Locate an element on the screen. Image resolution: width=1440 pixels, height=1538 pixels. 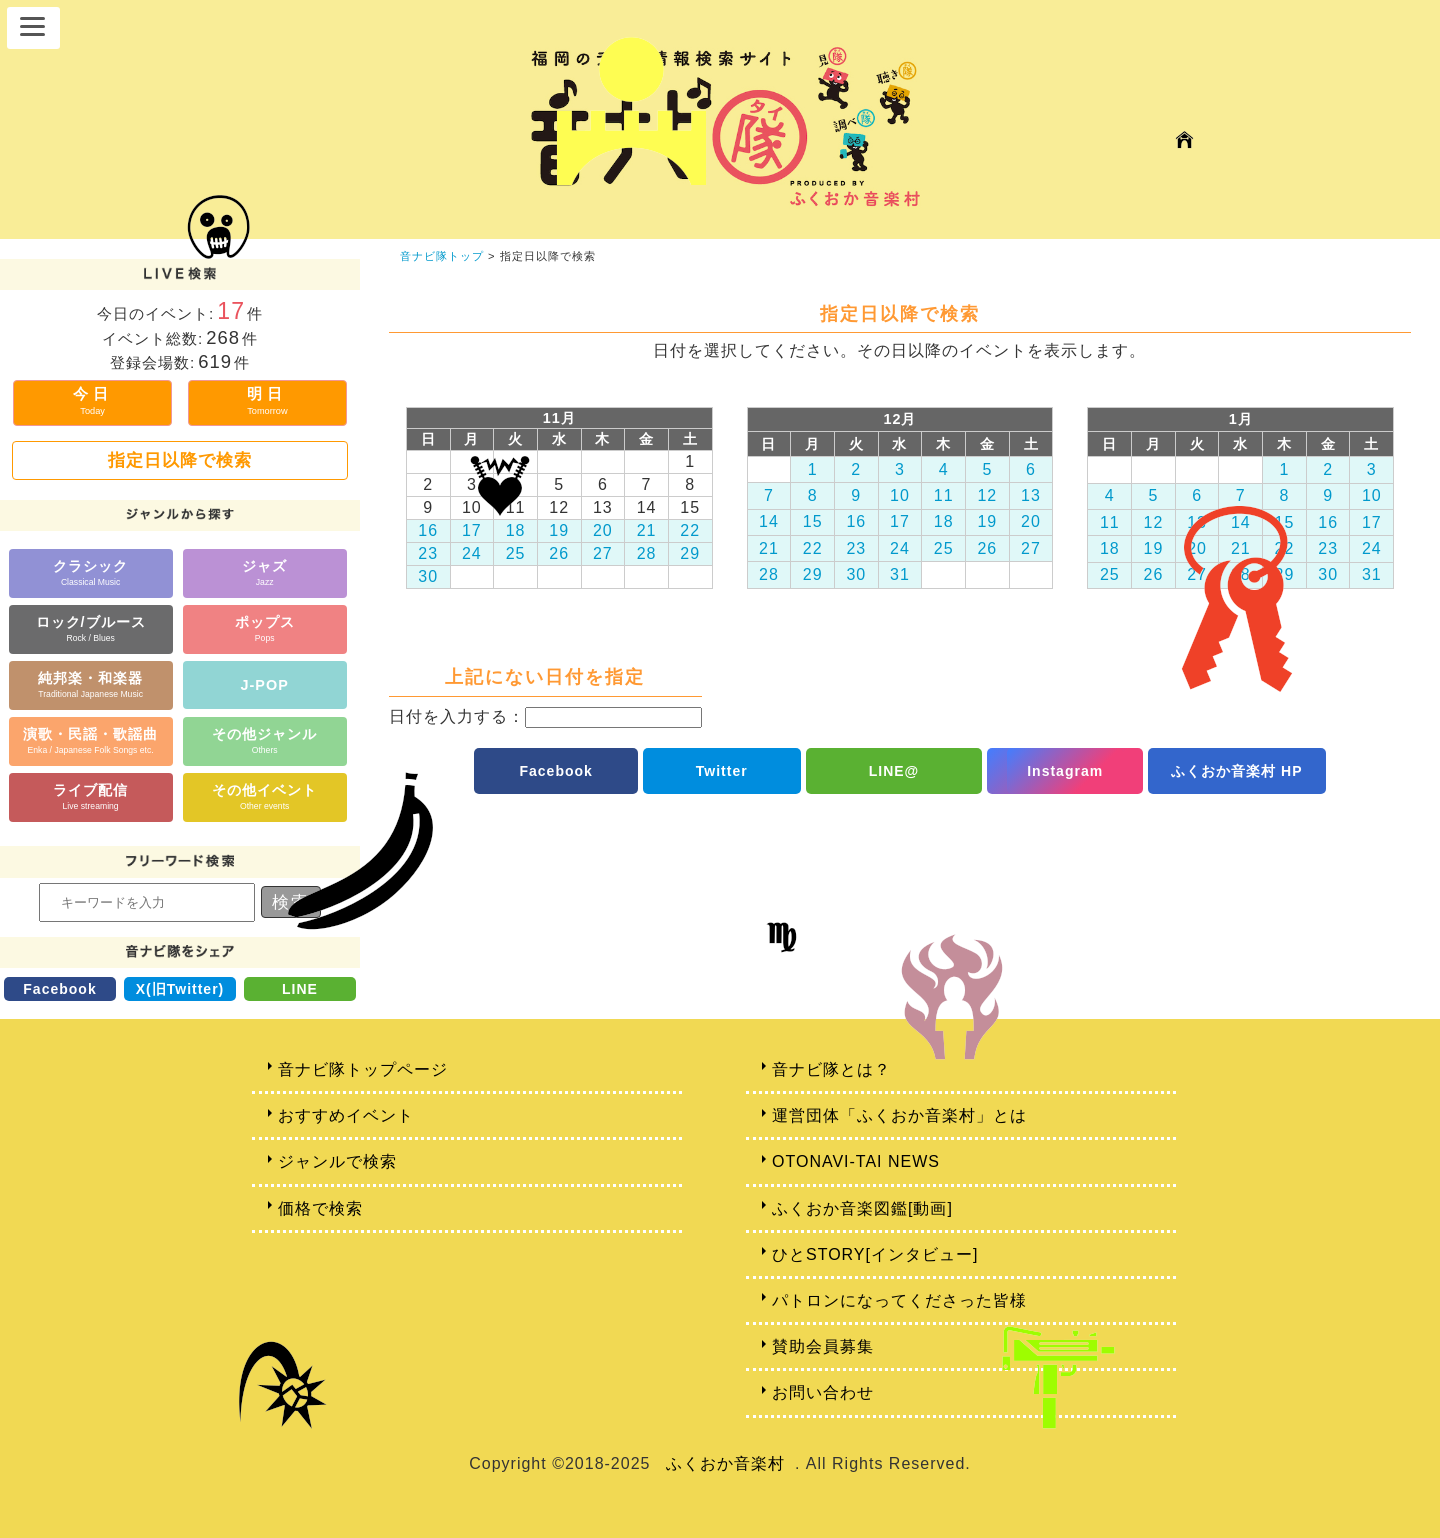
view health or vitality status in a game is located at coordinates (500, 486).